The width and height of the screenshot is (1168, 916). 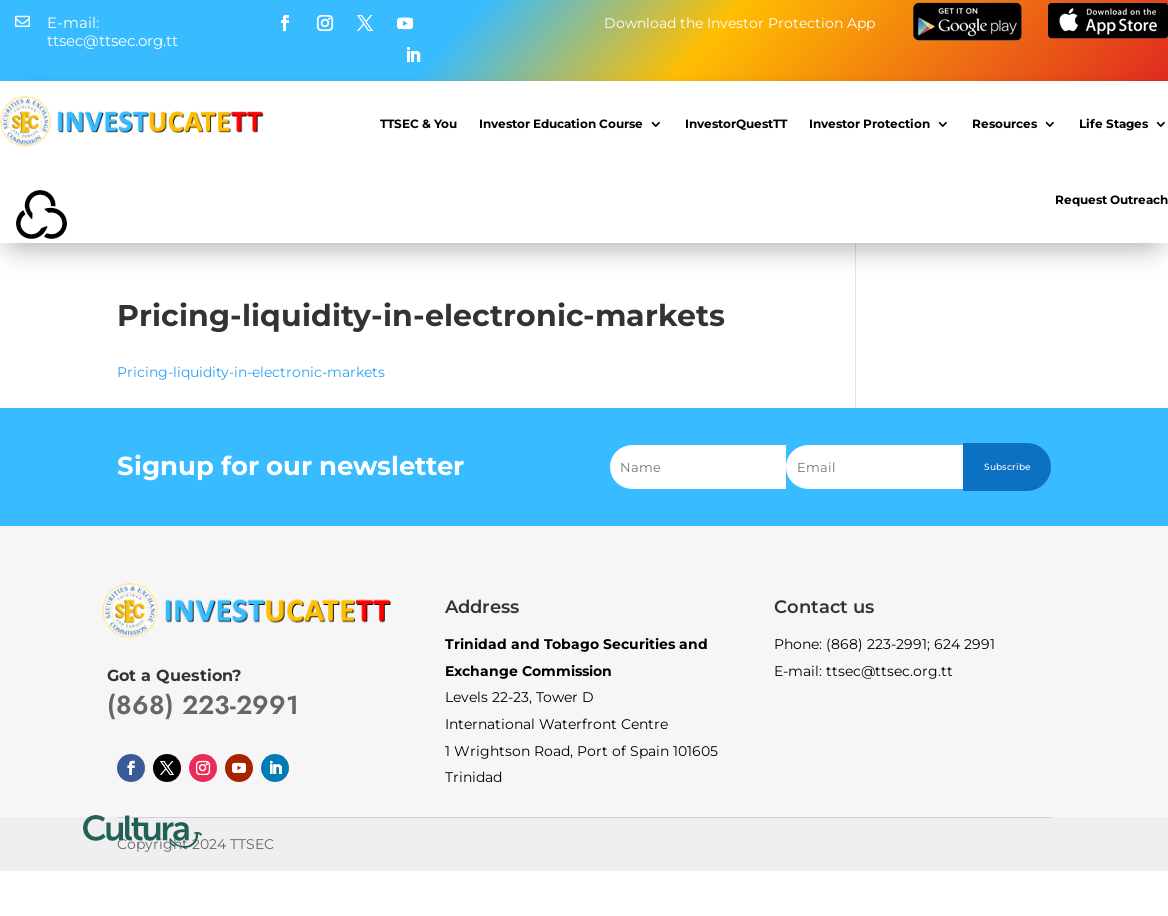 I want to click on navigate to the Cultura website or app, so click(x=142, y=831).